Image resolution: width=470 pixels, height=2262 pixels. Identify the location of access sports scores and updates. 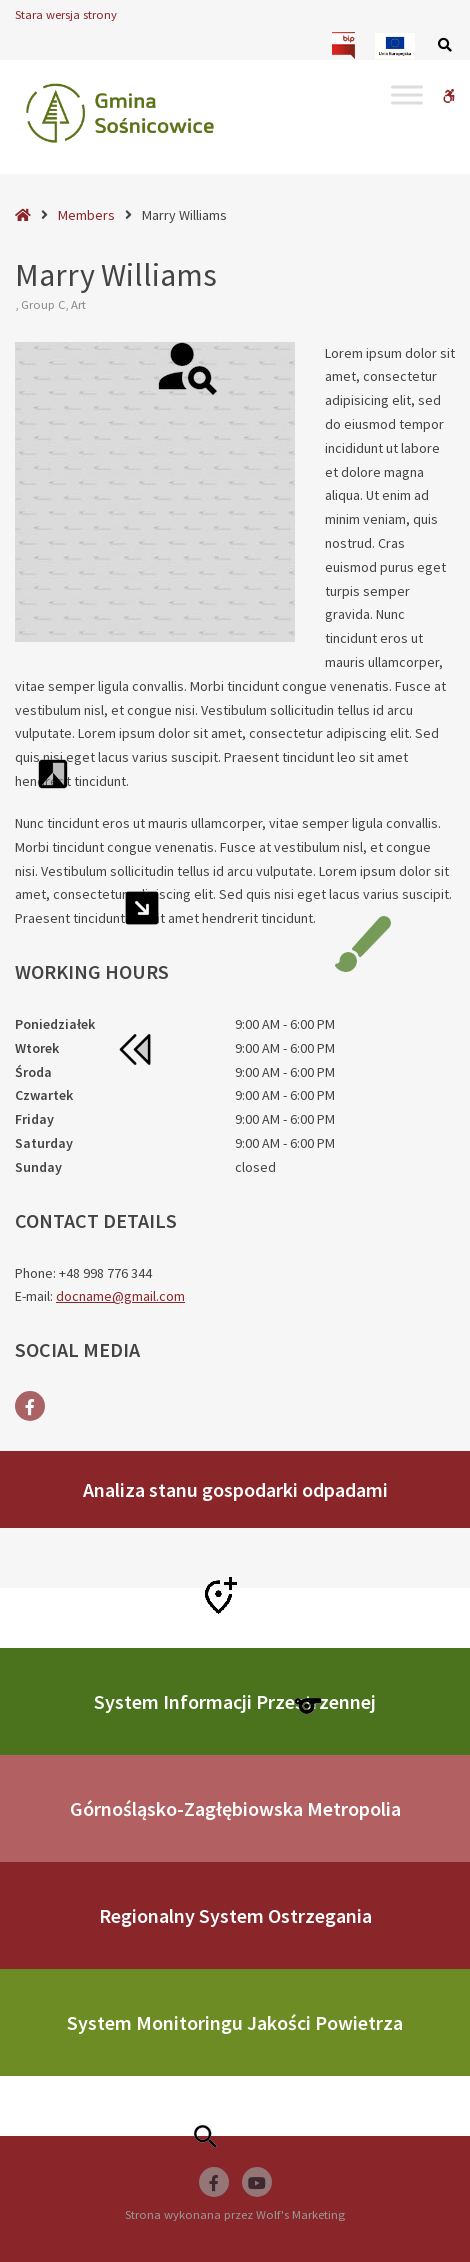
(308, 1706).